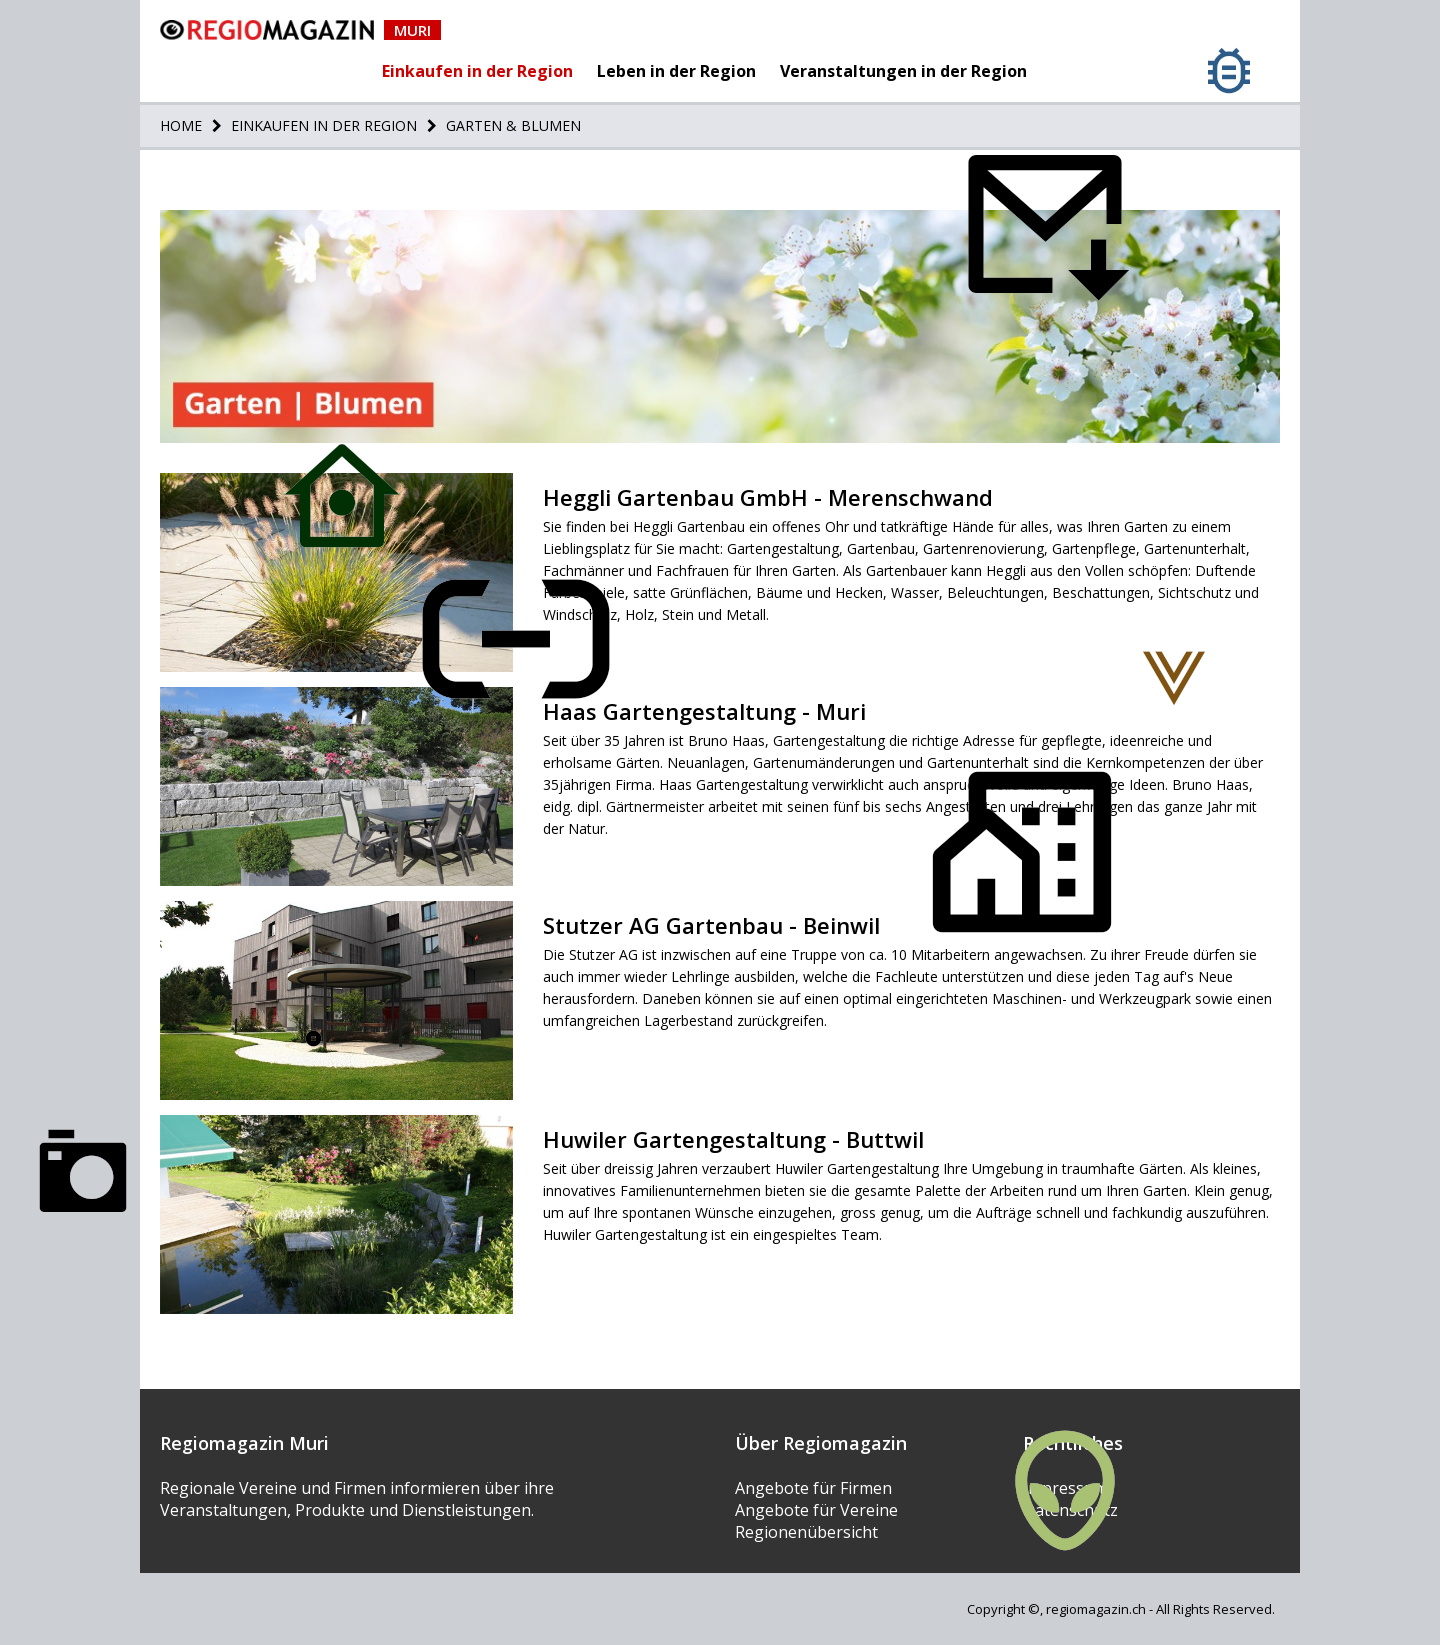  What do you see at coordinates (1045, 224) in the screenshot?
I see `download email or message` at bounding box center [1045, 224].